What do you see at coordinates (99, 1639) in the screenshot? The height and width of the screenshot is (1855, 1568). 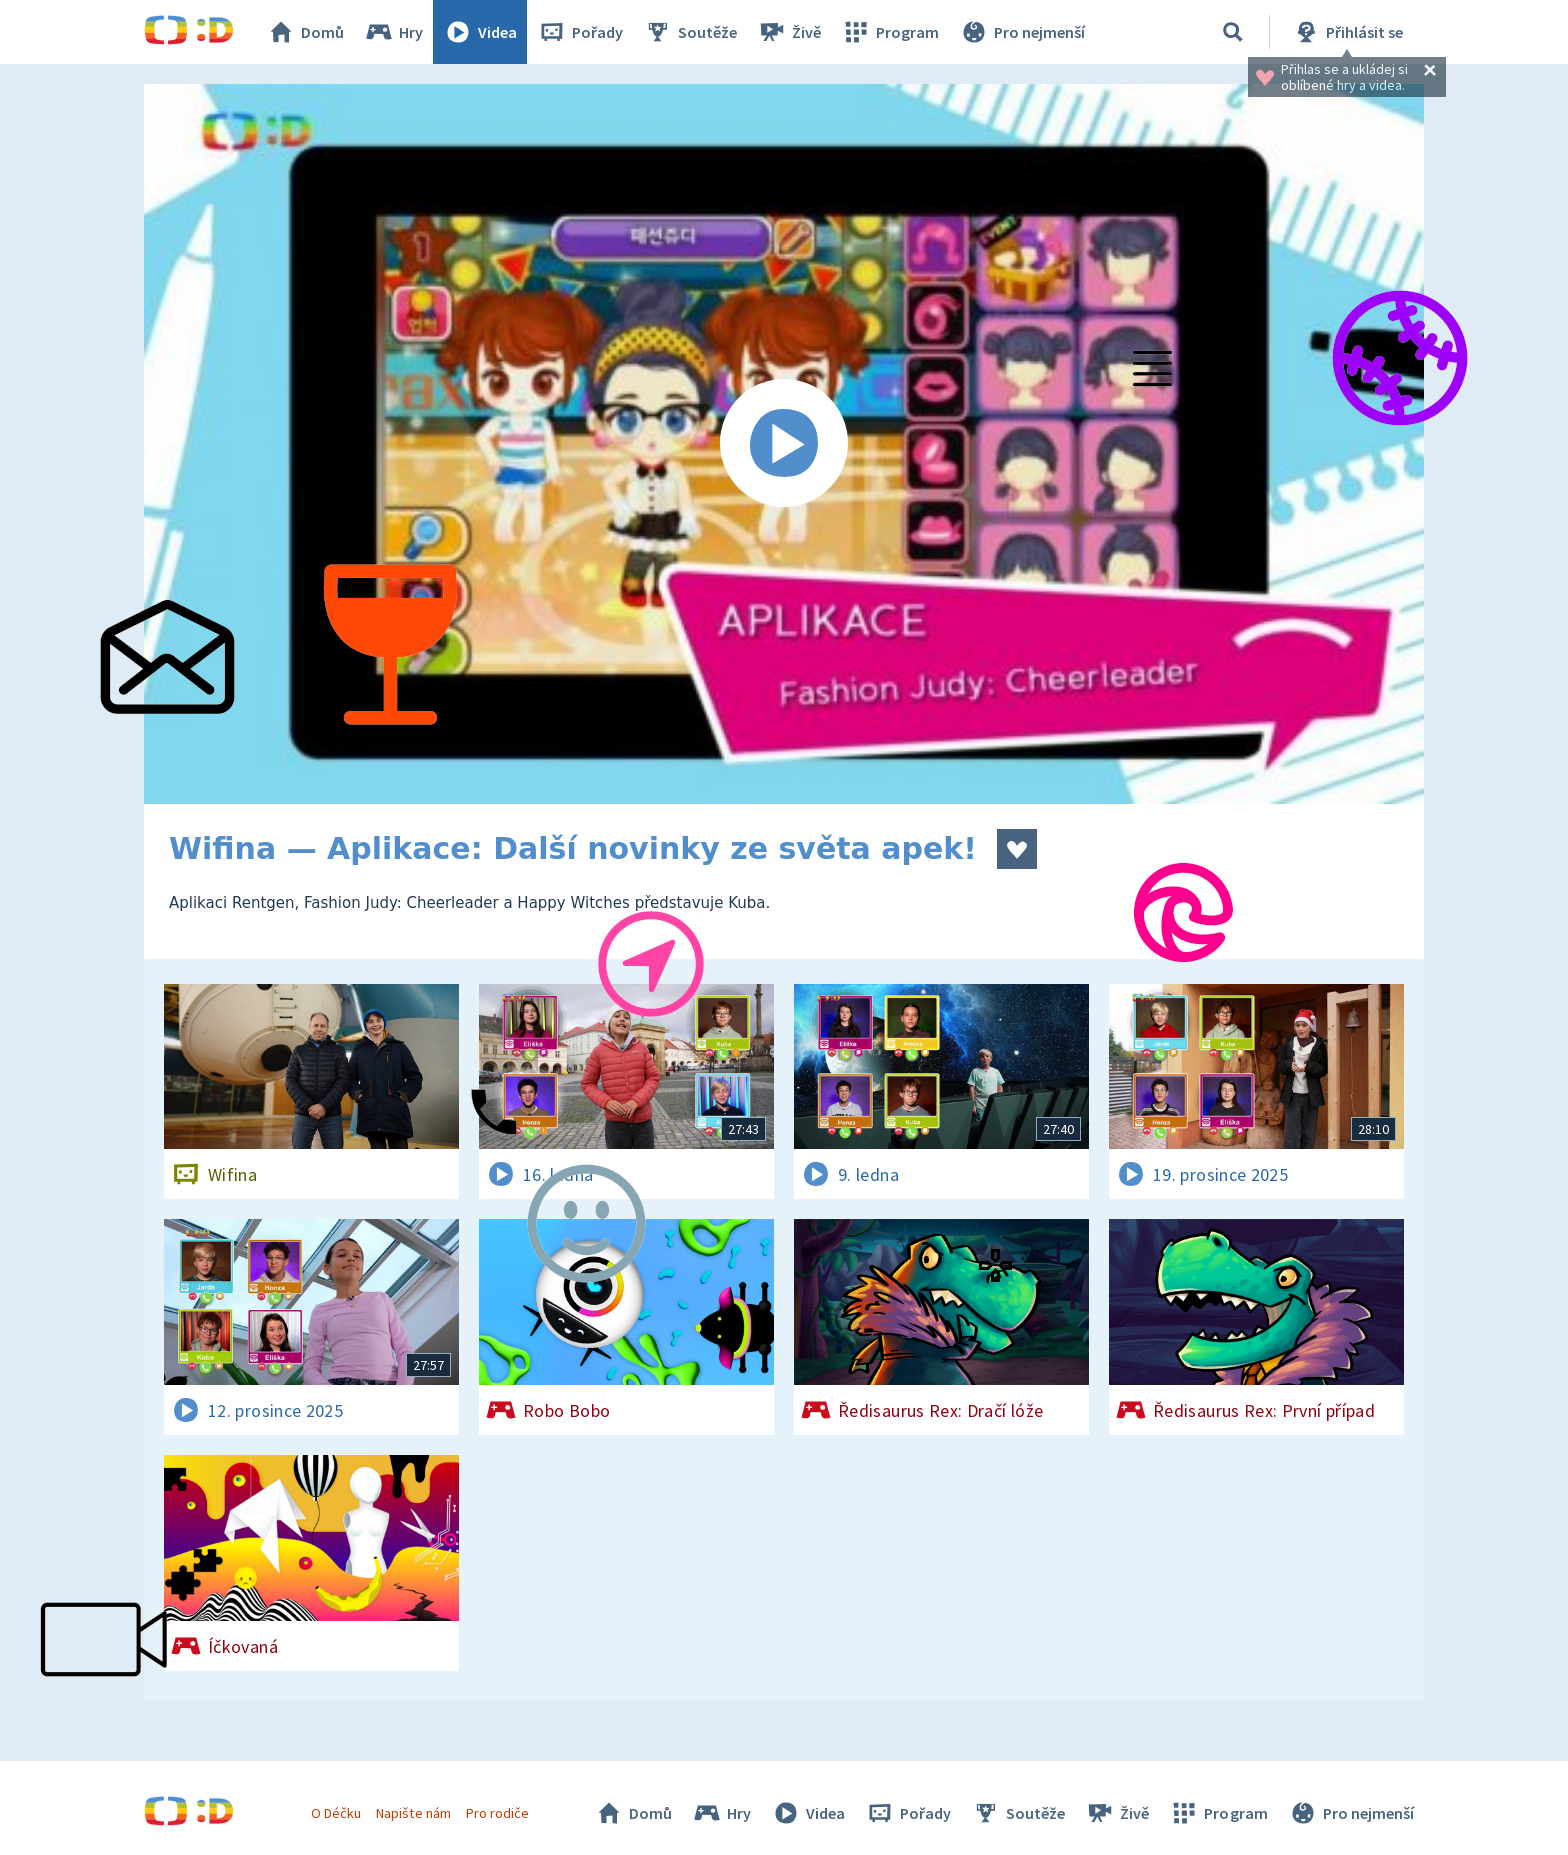 I see `start a video call` at bounding box center [99, 1639].